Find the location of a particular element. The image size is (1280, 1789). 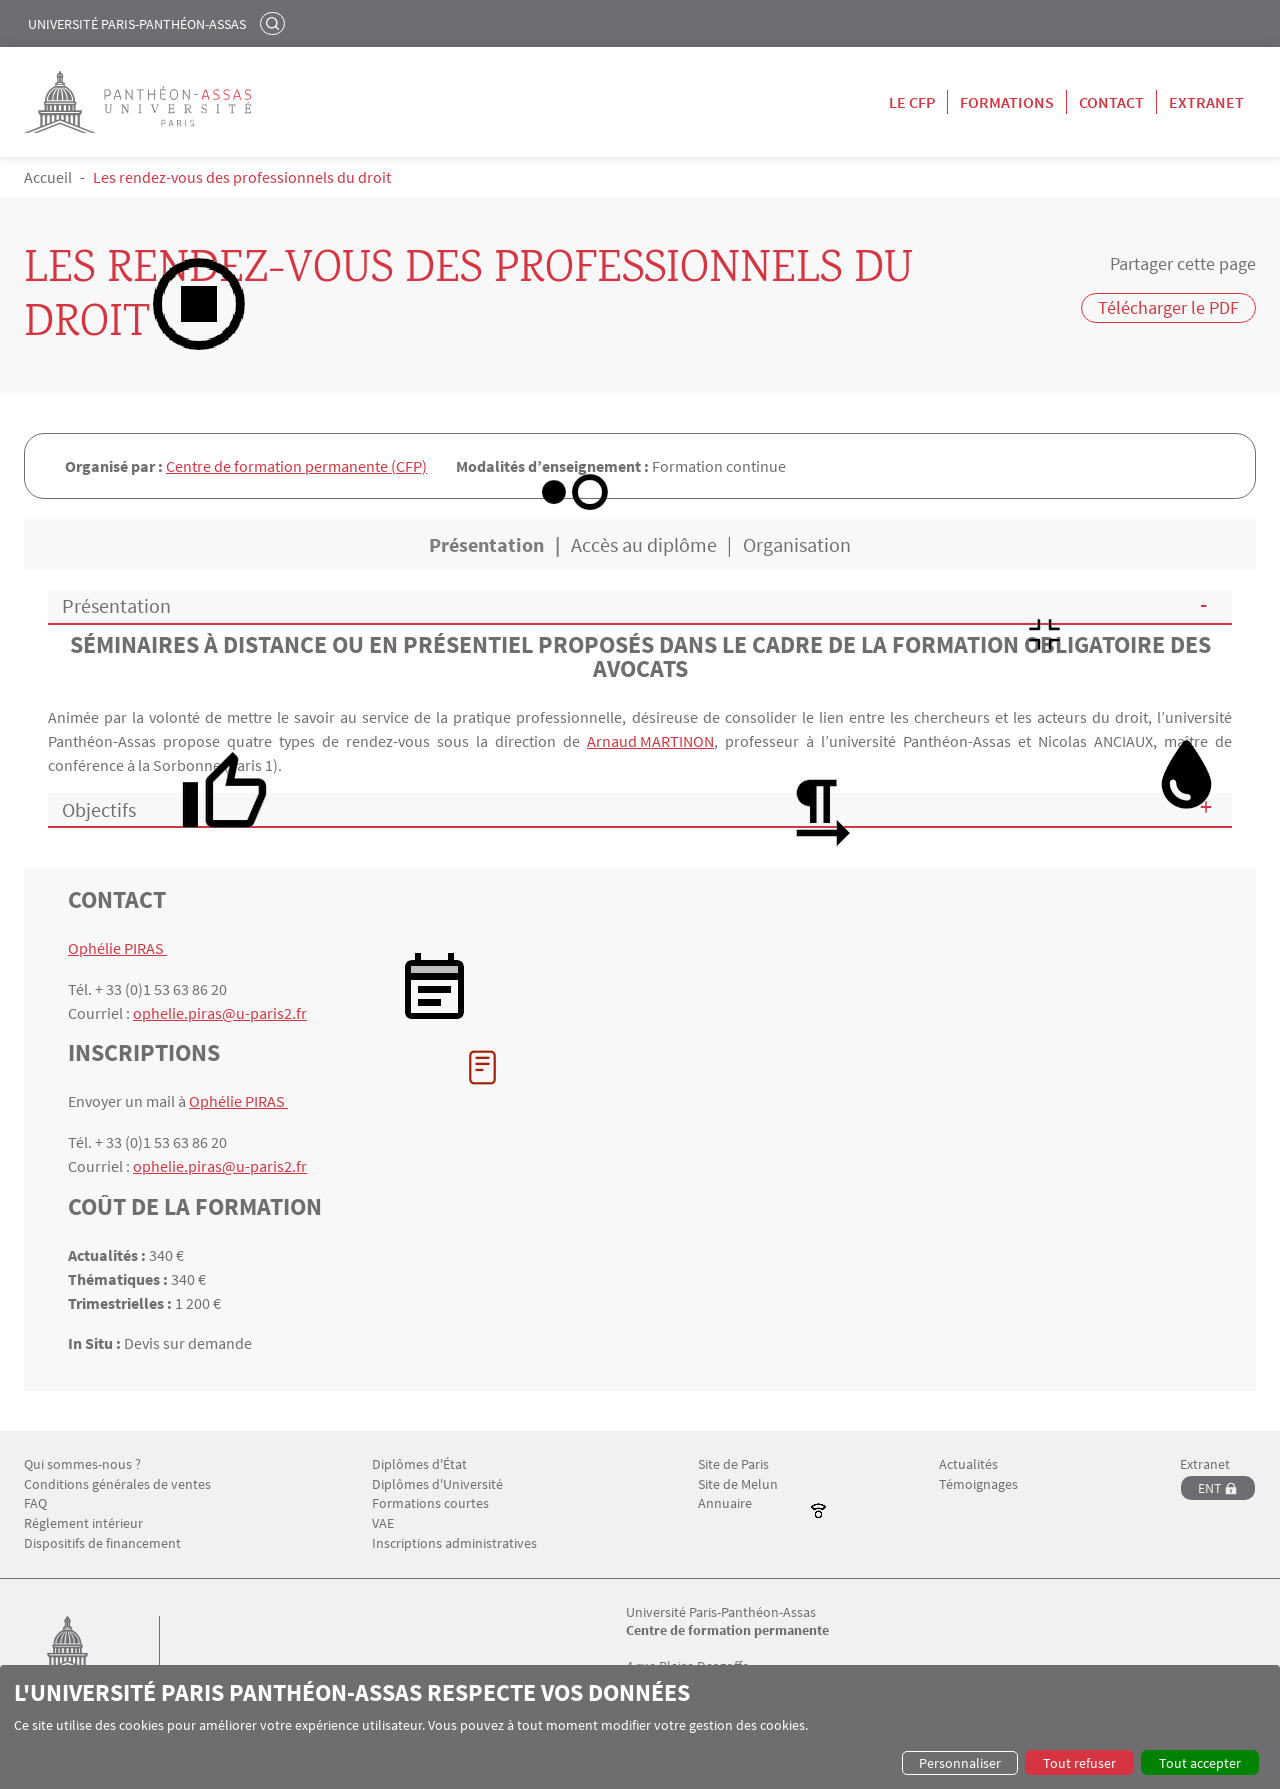

view event details or notes is located at coordinates (434, 989).